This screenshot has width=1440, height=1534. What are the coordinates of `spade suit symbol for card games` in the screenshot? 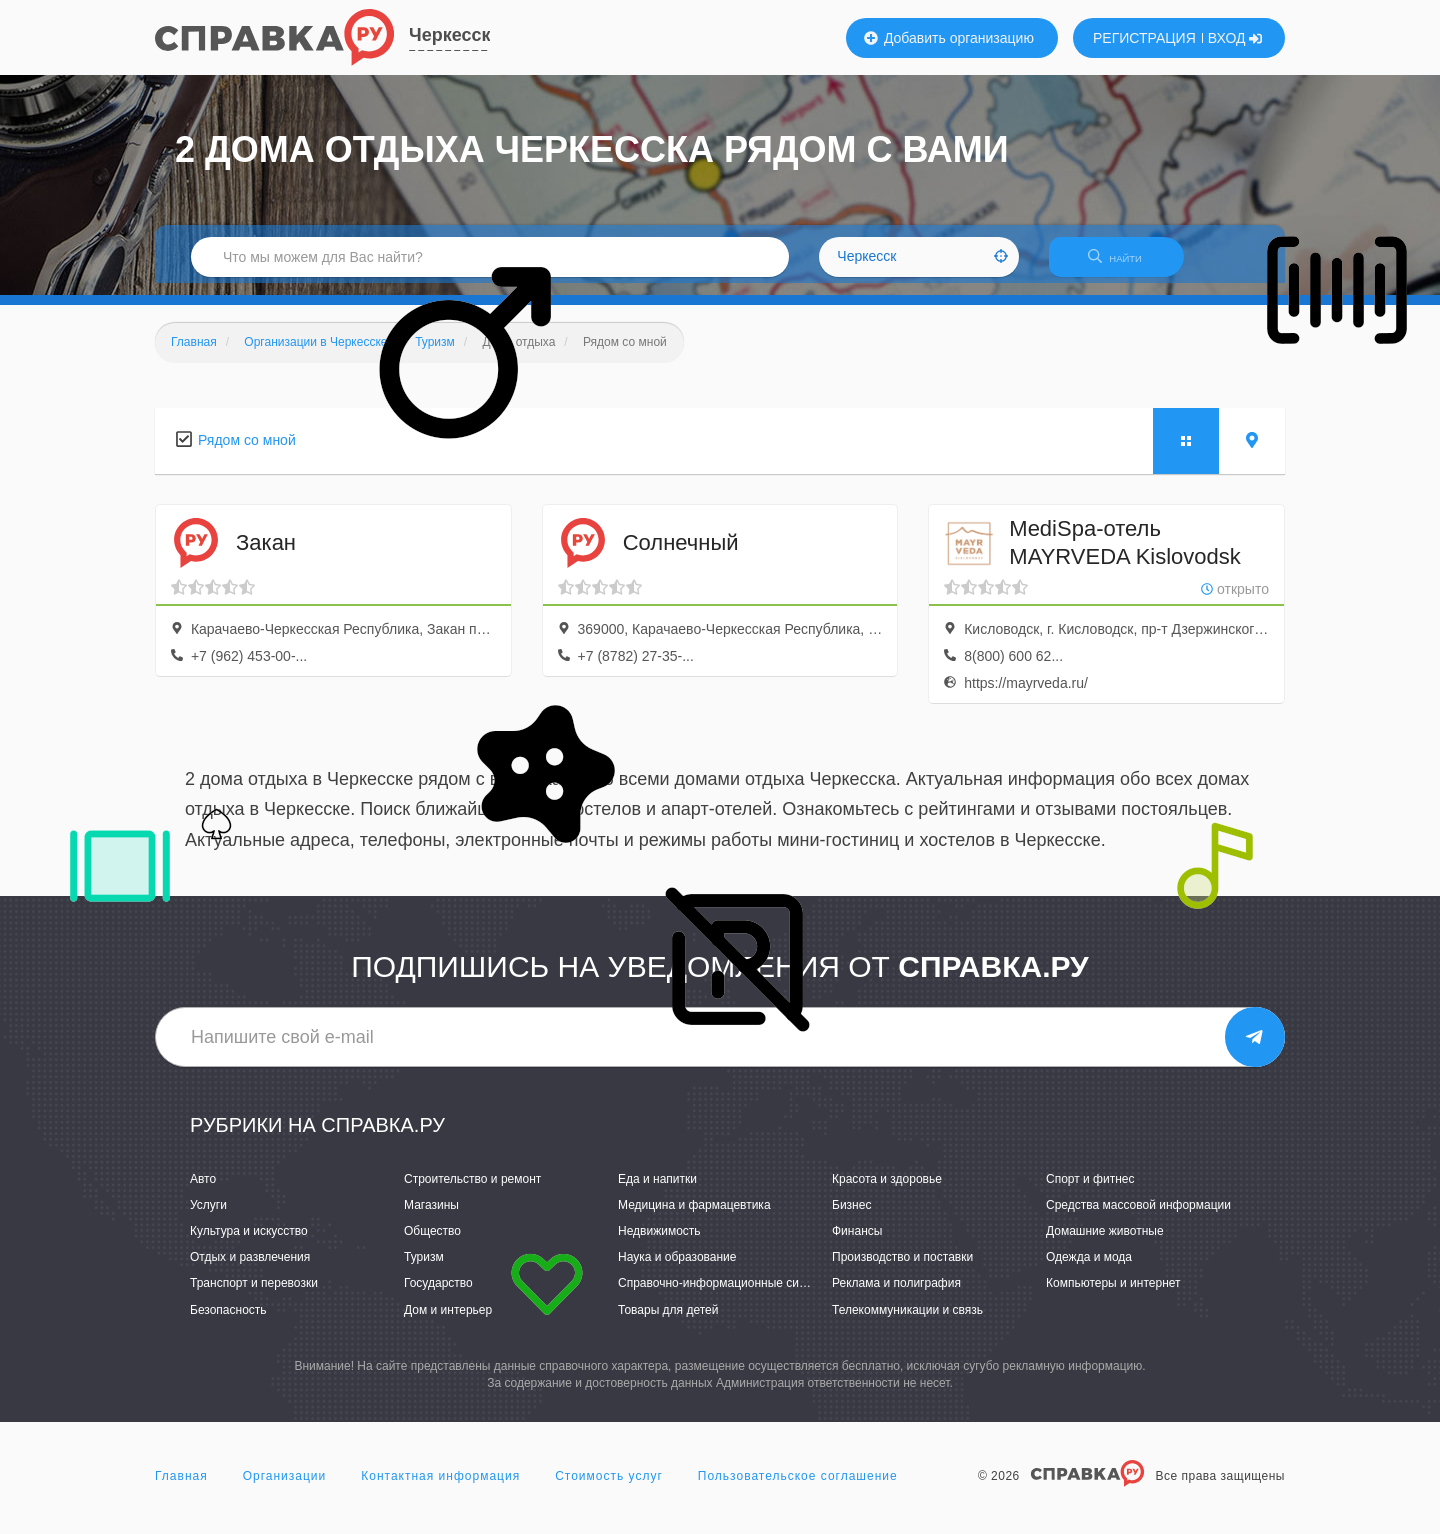 It's located at (216, 824).